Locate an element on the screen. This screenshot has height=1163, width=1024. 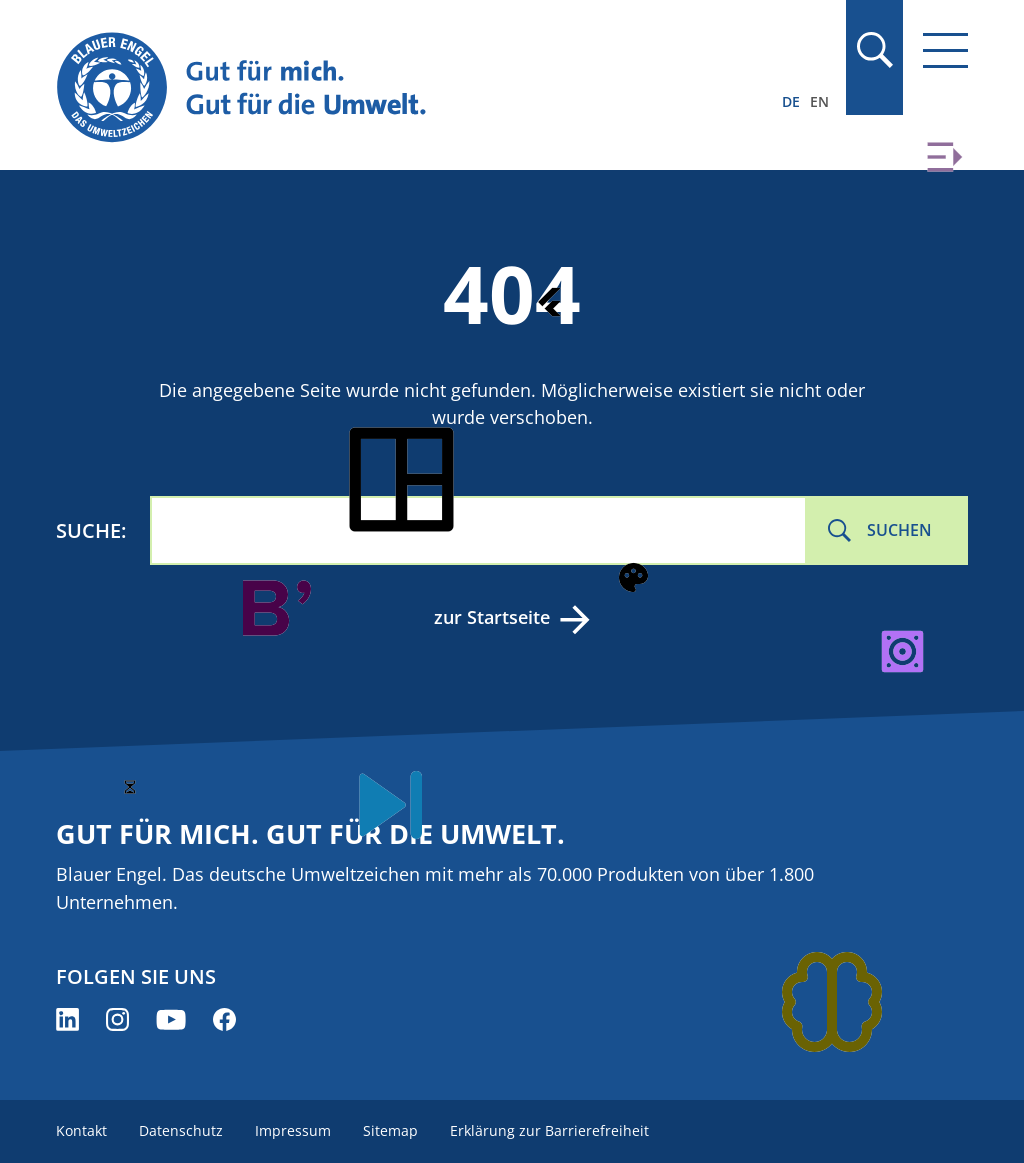
Flutter framework logo is located at coordinates (550, 302).